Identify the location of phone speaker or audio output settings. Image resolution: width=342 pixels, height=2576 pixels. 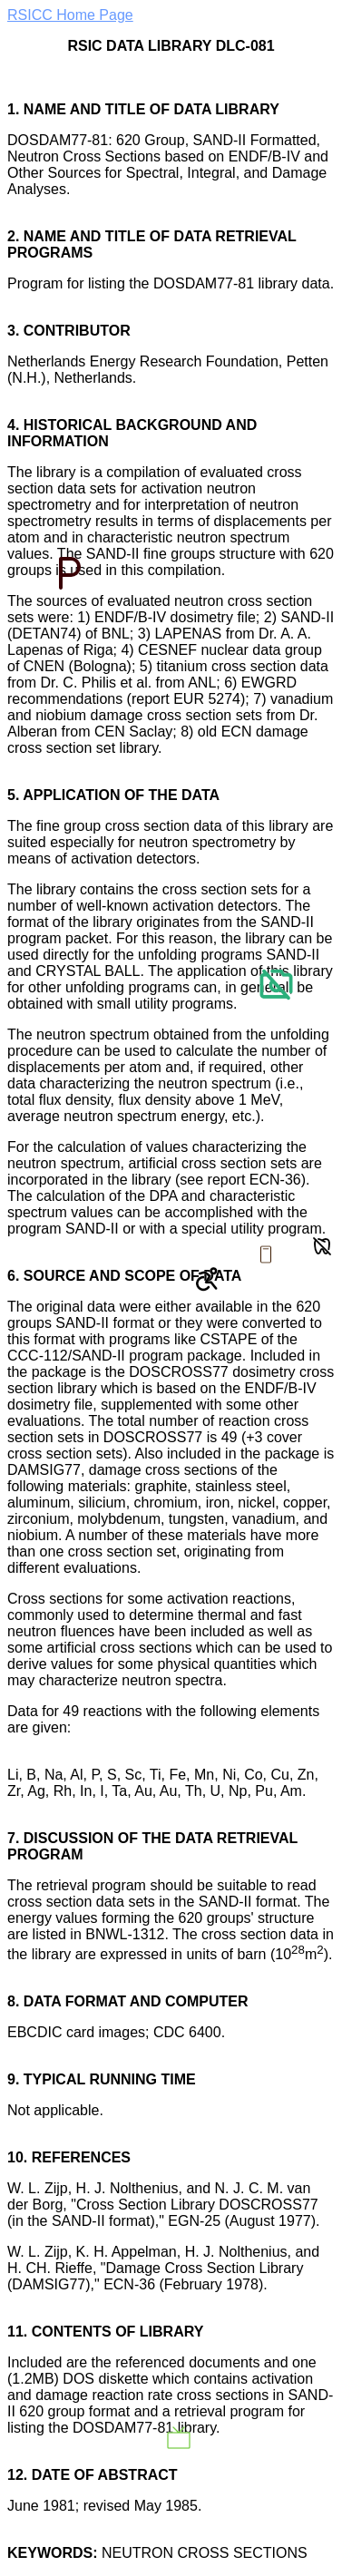
(266, 1254).